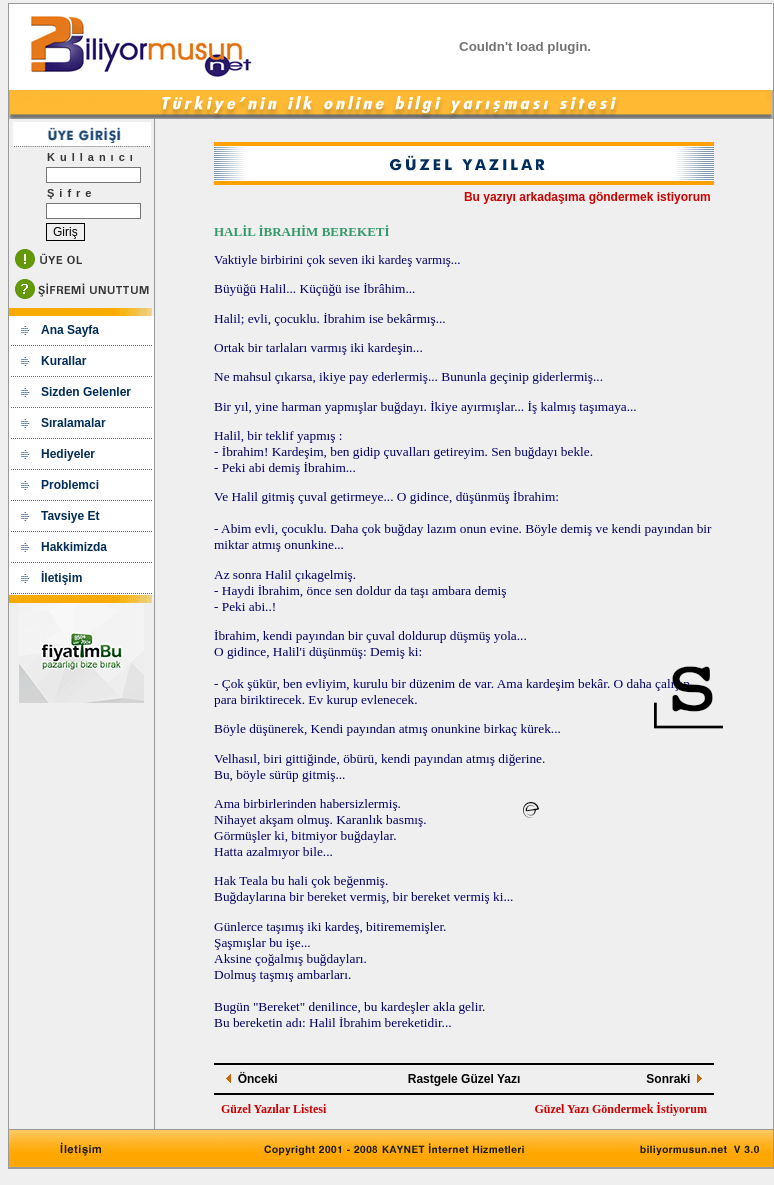 This screenshot has height=1185, width=774. What do you see at coordinates (688, 697) in the screenshot?
I see `slackware linux distribution logo` at bounding box center [688, 697].